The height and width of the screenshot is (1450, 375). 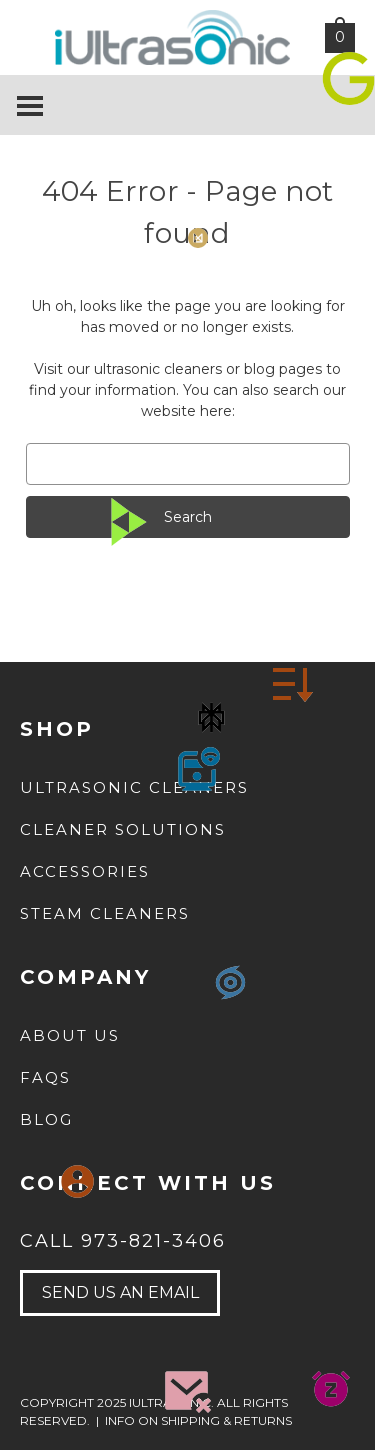 What do you see at coordinates (348, 78) in the screenshot?
I see `sign in with Google` at bounding box center [348, 78].